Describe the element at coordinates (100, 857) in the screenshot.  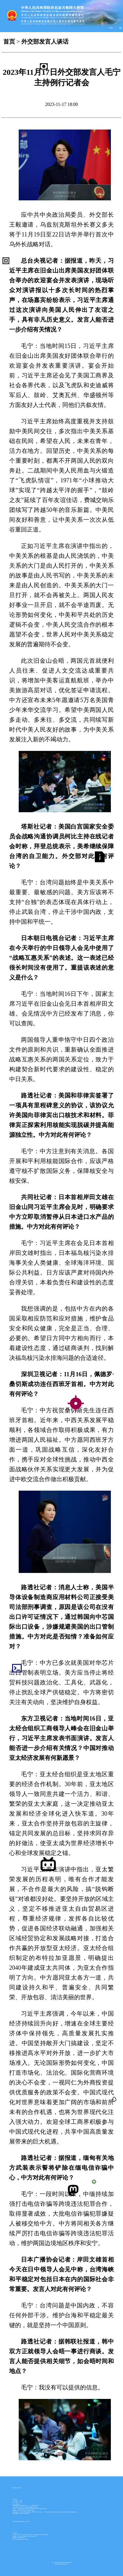
I see `view file details or properties` at that location.